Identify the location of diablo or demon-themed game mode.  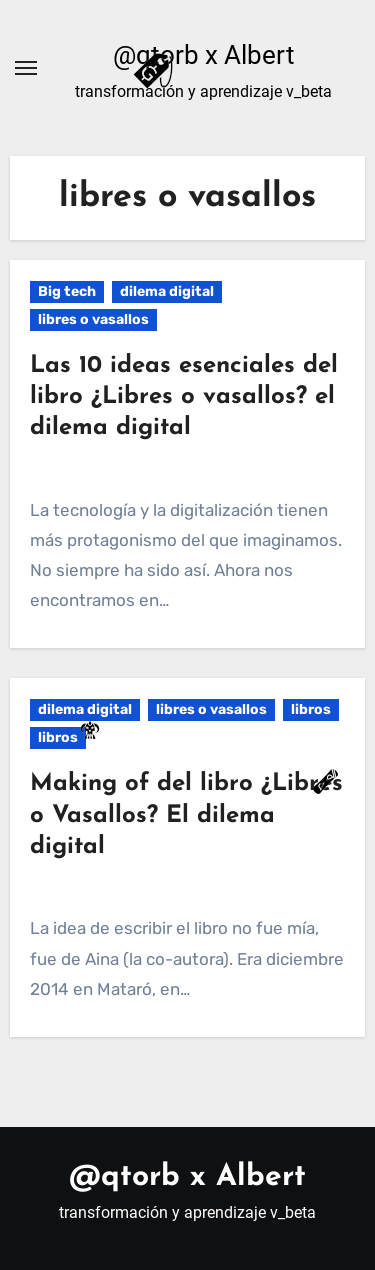
(90, 730).